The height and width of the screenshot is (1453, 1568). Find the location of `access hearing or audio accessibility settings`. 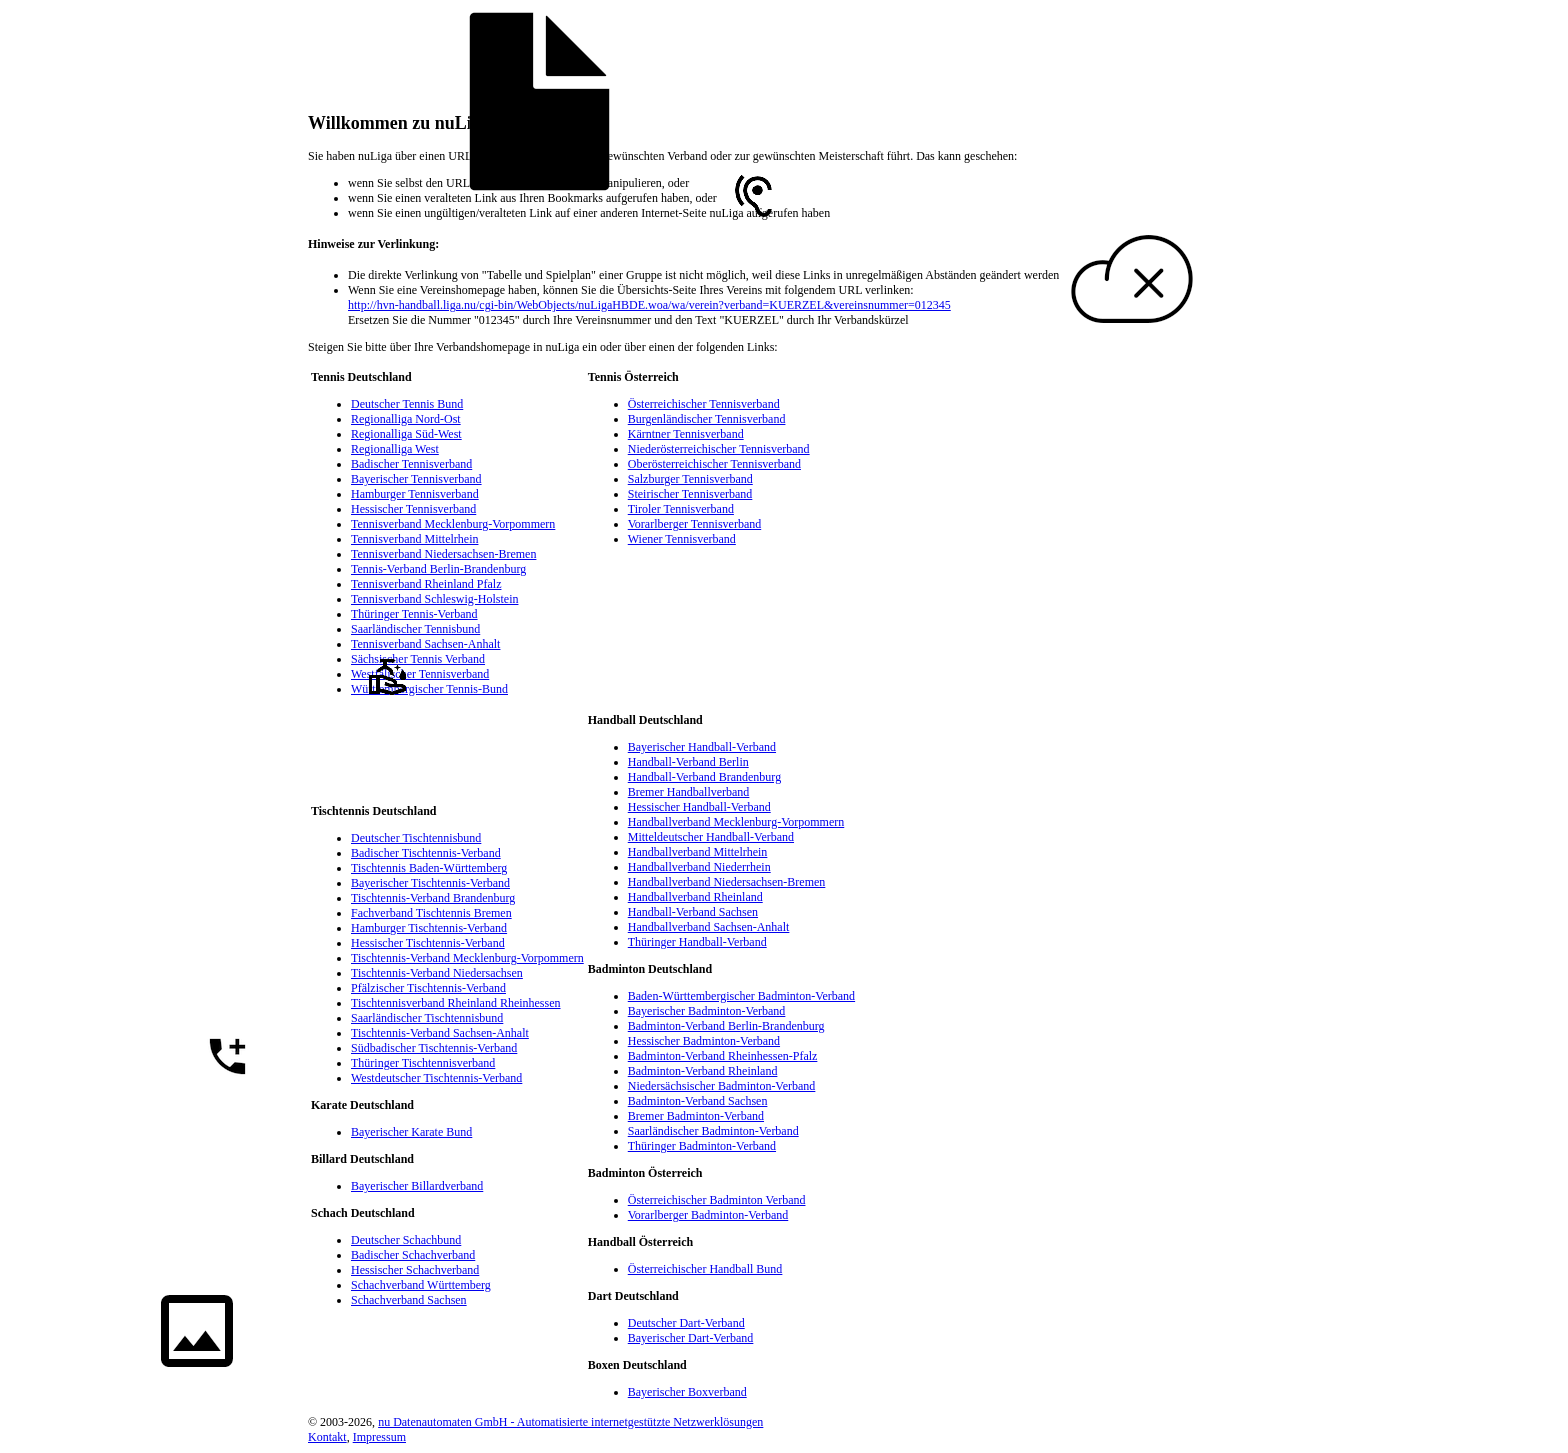

access hearing or audio accessibility settings is located at coordinates (753, 196).